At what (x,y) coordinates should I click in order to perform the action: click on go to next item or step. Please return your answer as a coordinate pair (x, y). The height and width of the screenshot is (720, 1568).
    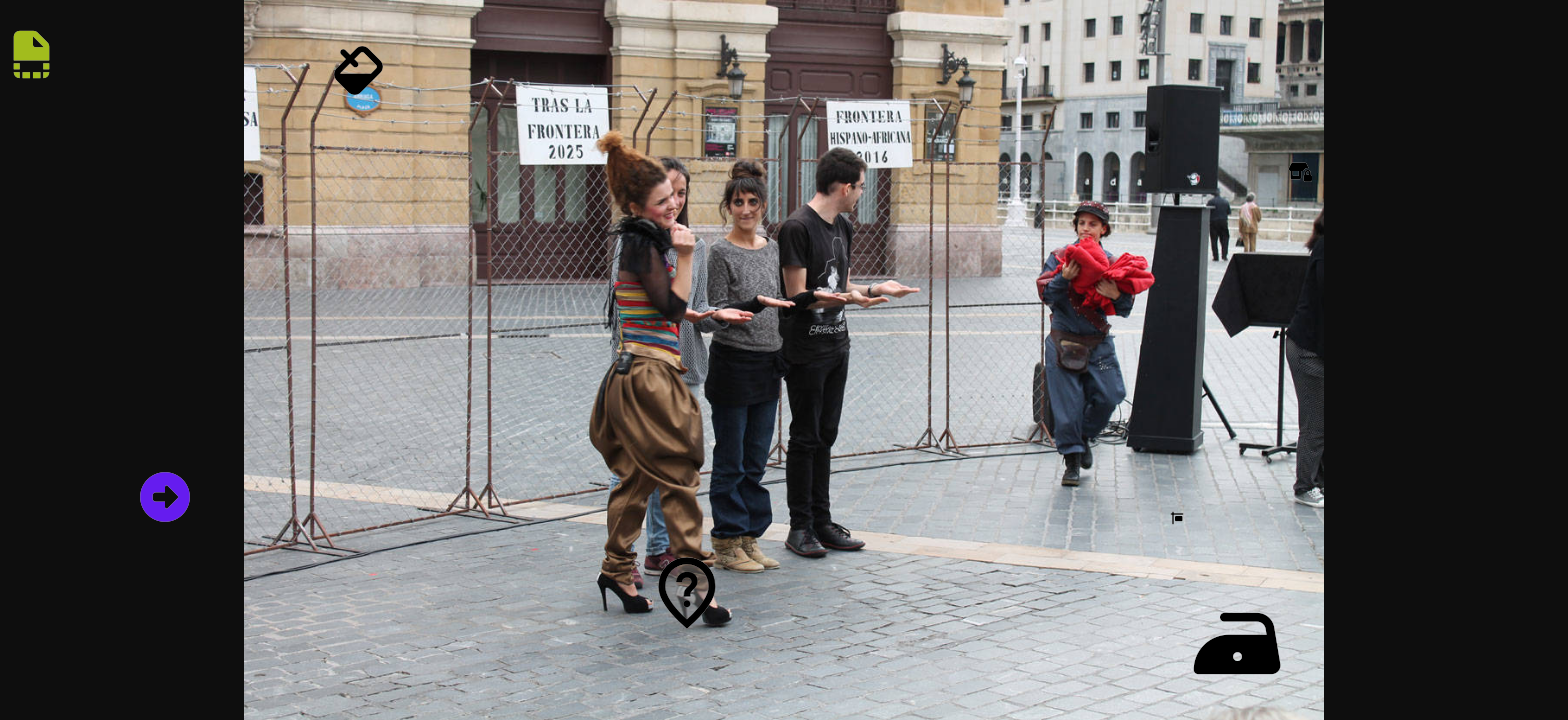
    Looking at the image, I should click on (165, 497).